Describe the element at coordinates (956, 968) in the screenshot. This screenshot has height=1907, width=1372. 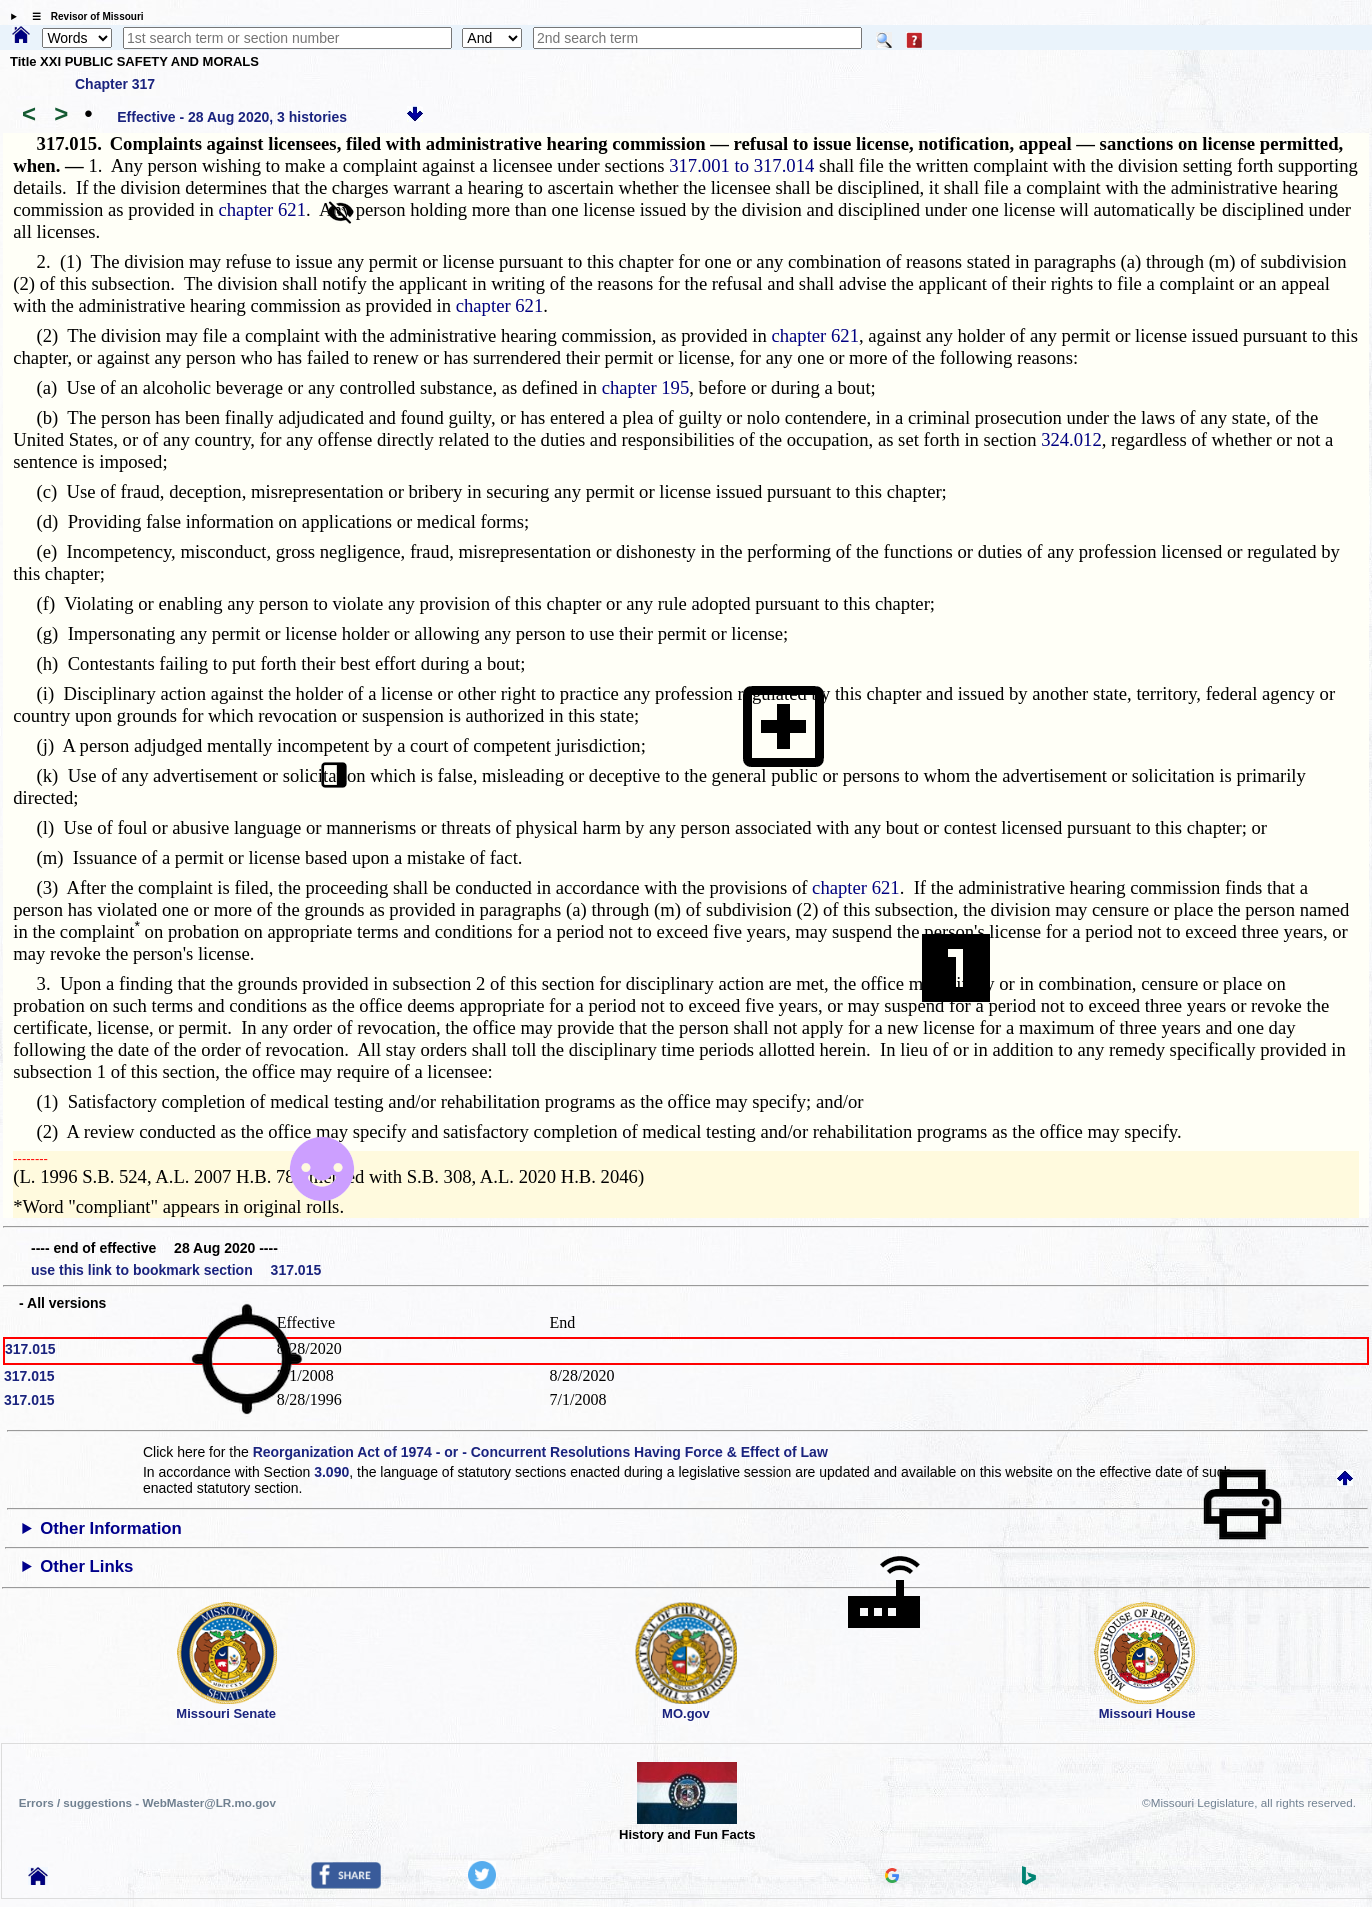
I see `select option one or first item` at that location.